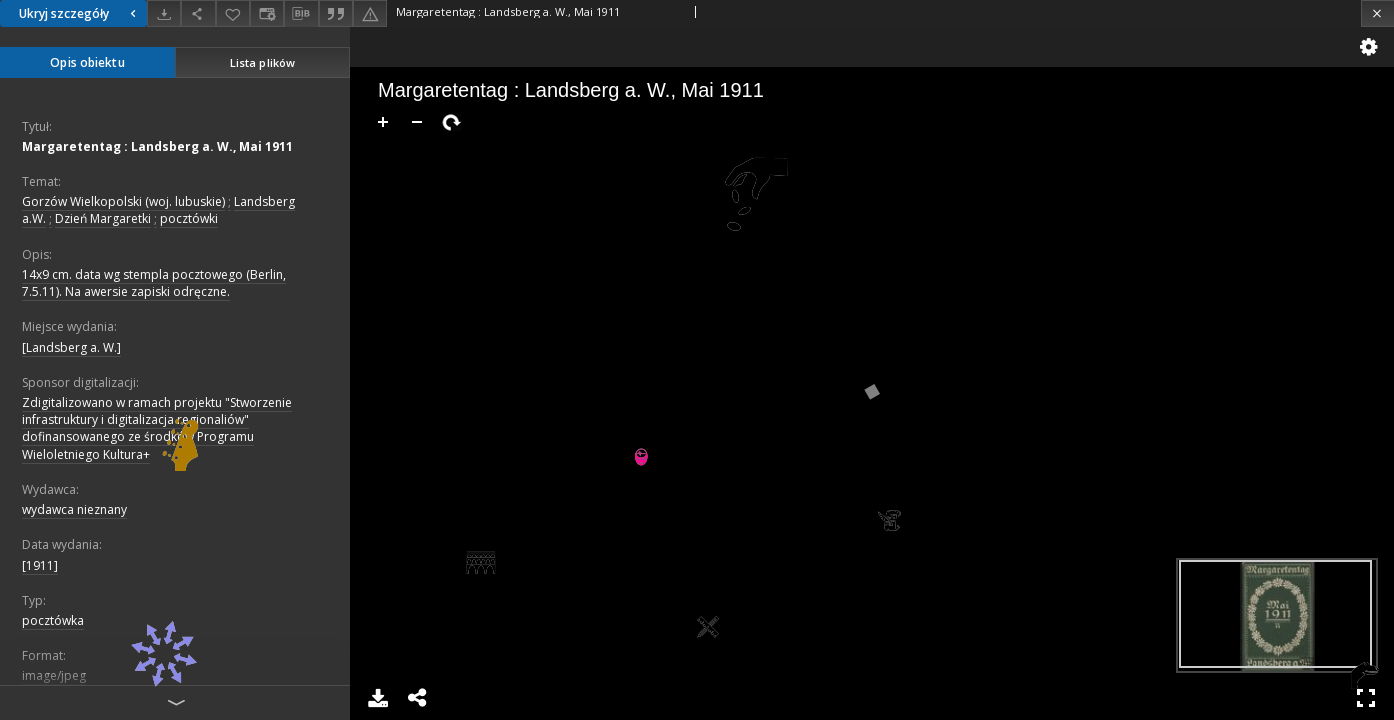 Image resolution: width=1394 pixels, height=720 pixels. What do you see at coordinates (164, 654) in the screenshot?
I see `expand or distribute items outward` at bounding box center [164, 654].